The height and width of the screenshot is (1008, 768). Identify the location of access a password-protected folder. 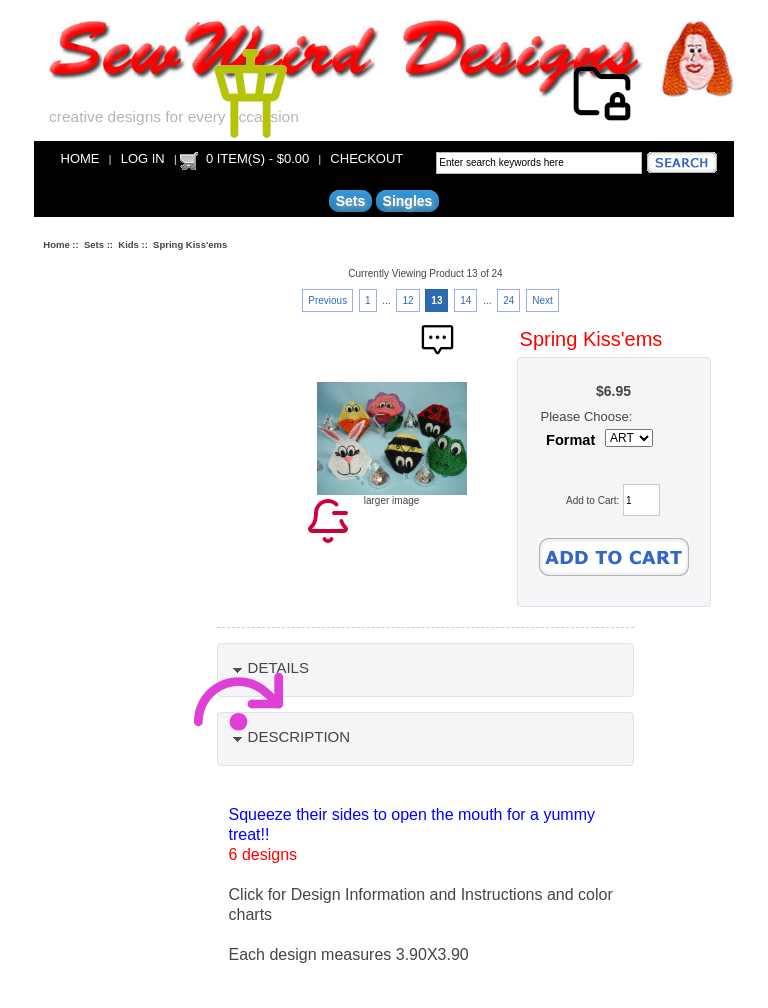
(602, 92).